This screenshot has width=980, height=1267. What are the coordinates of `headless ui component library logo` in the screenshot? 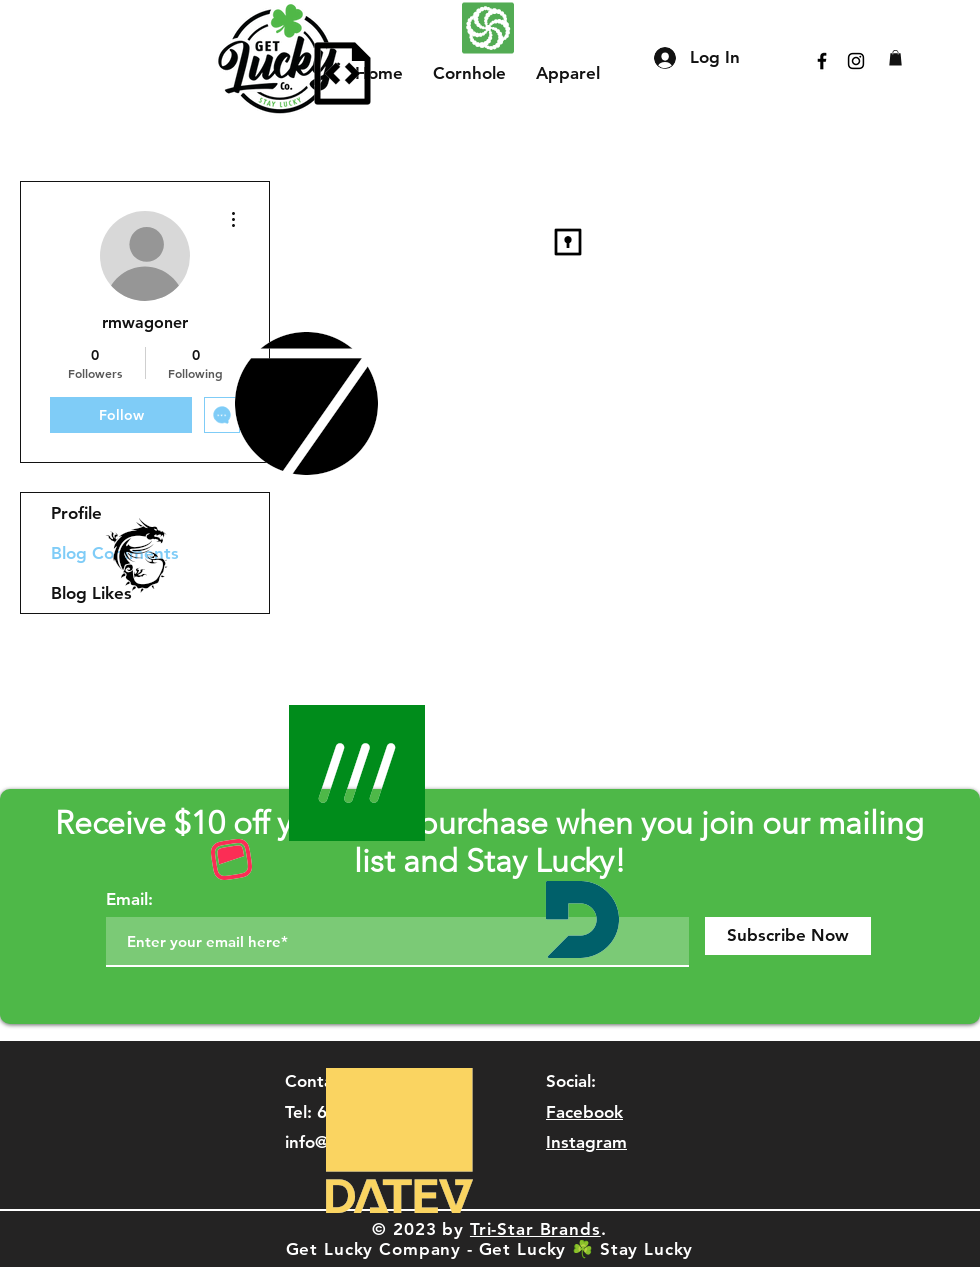 It's located at (231, 859).